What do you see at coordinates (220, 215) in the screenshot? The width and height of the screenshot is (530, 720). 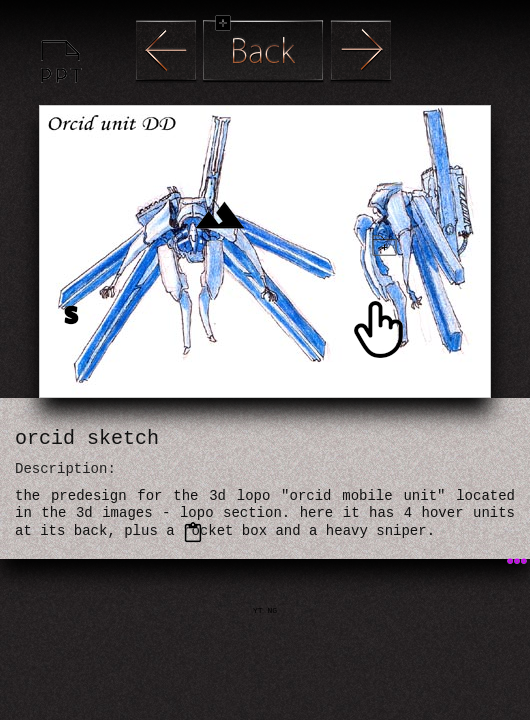 I see `filter photos by landscape or mountain scenery` at bounding box center [220, 215].